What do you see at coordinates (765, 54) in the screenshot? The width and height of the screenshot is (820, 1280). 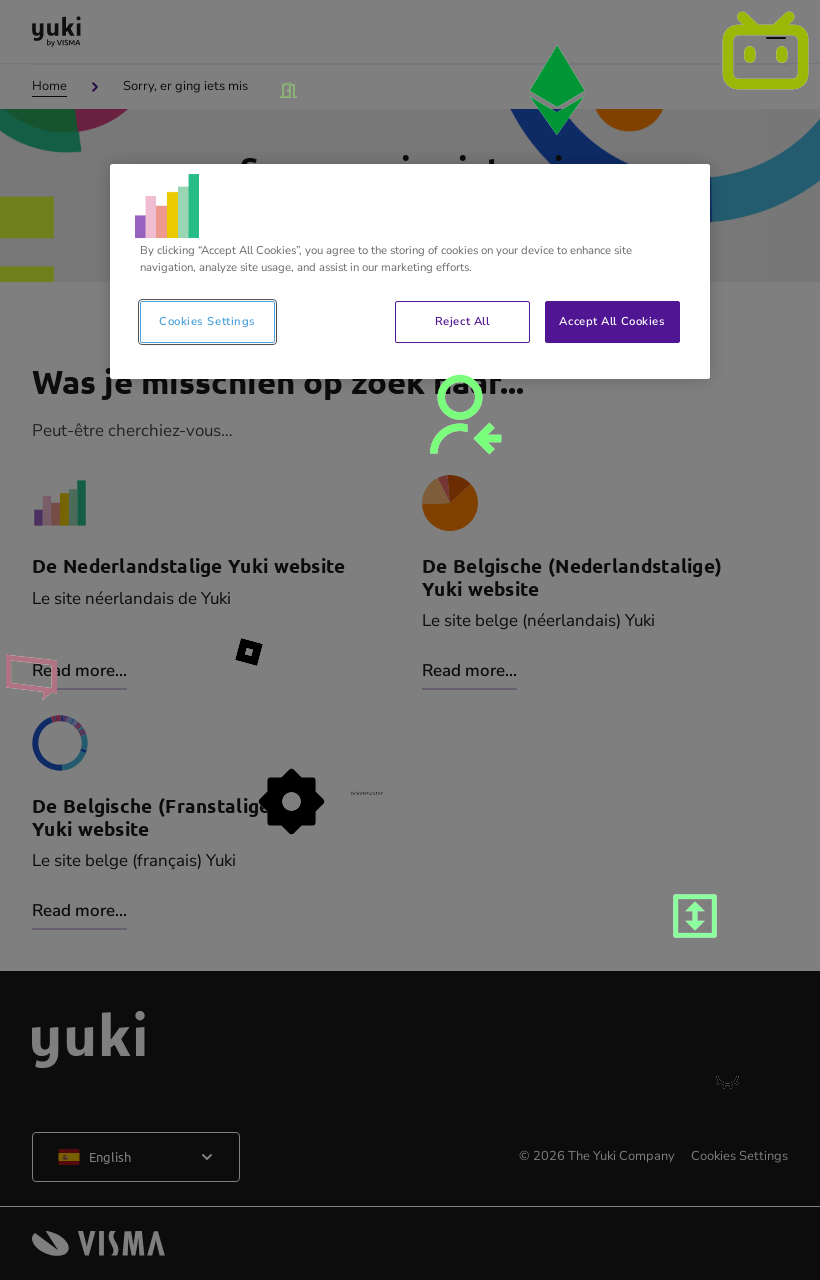 I see `open bilibili app` at bounding box center [765, 54].